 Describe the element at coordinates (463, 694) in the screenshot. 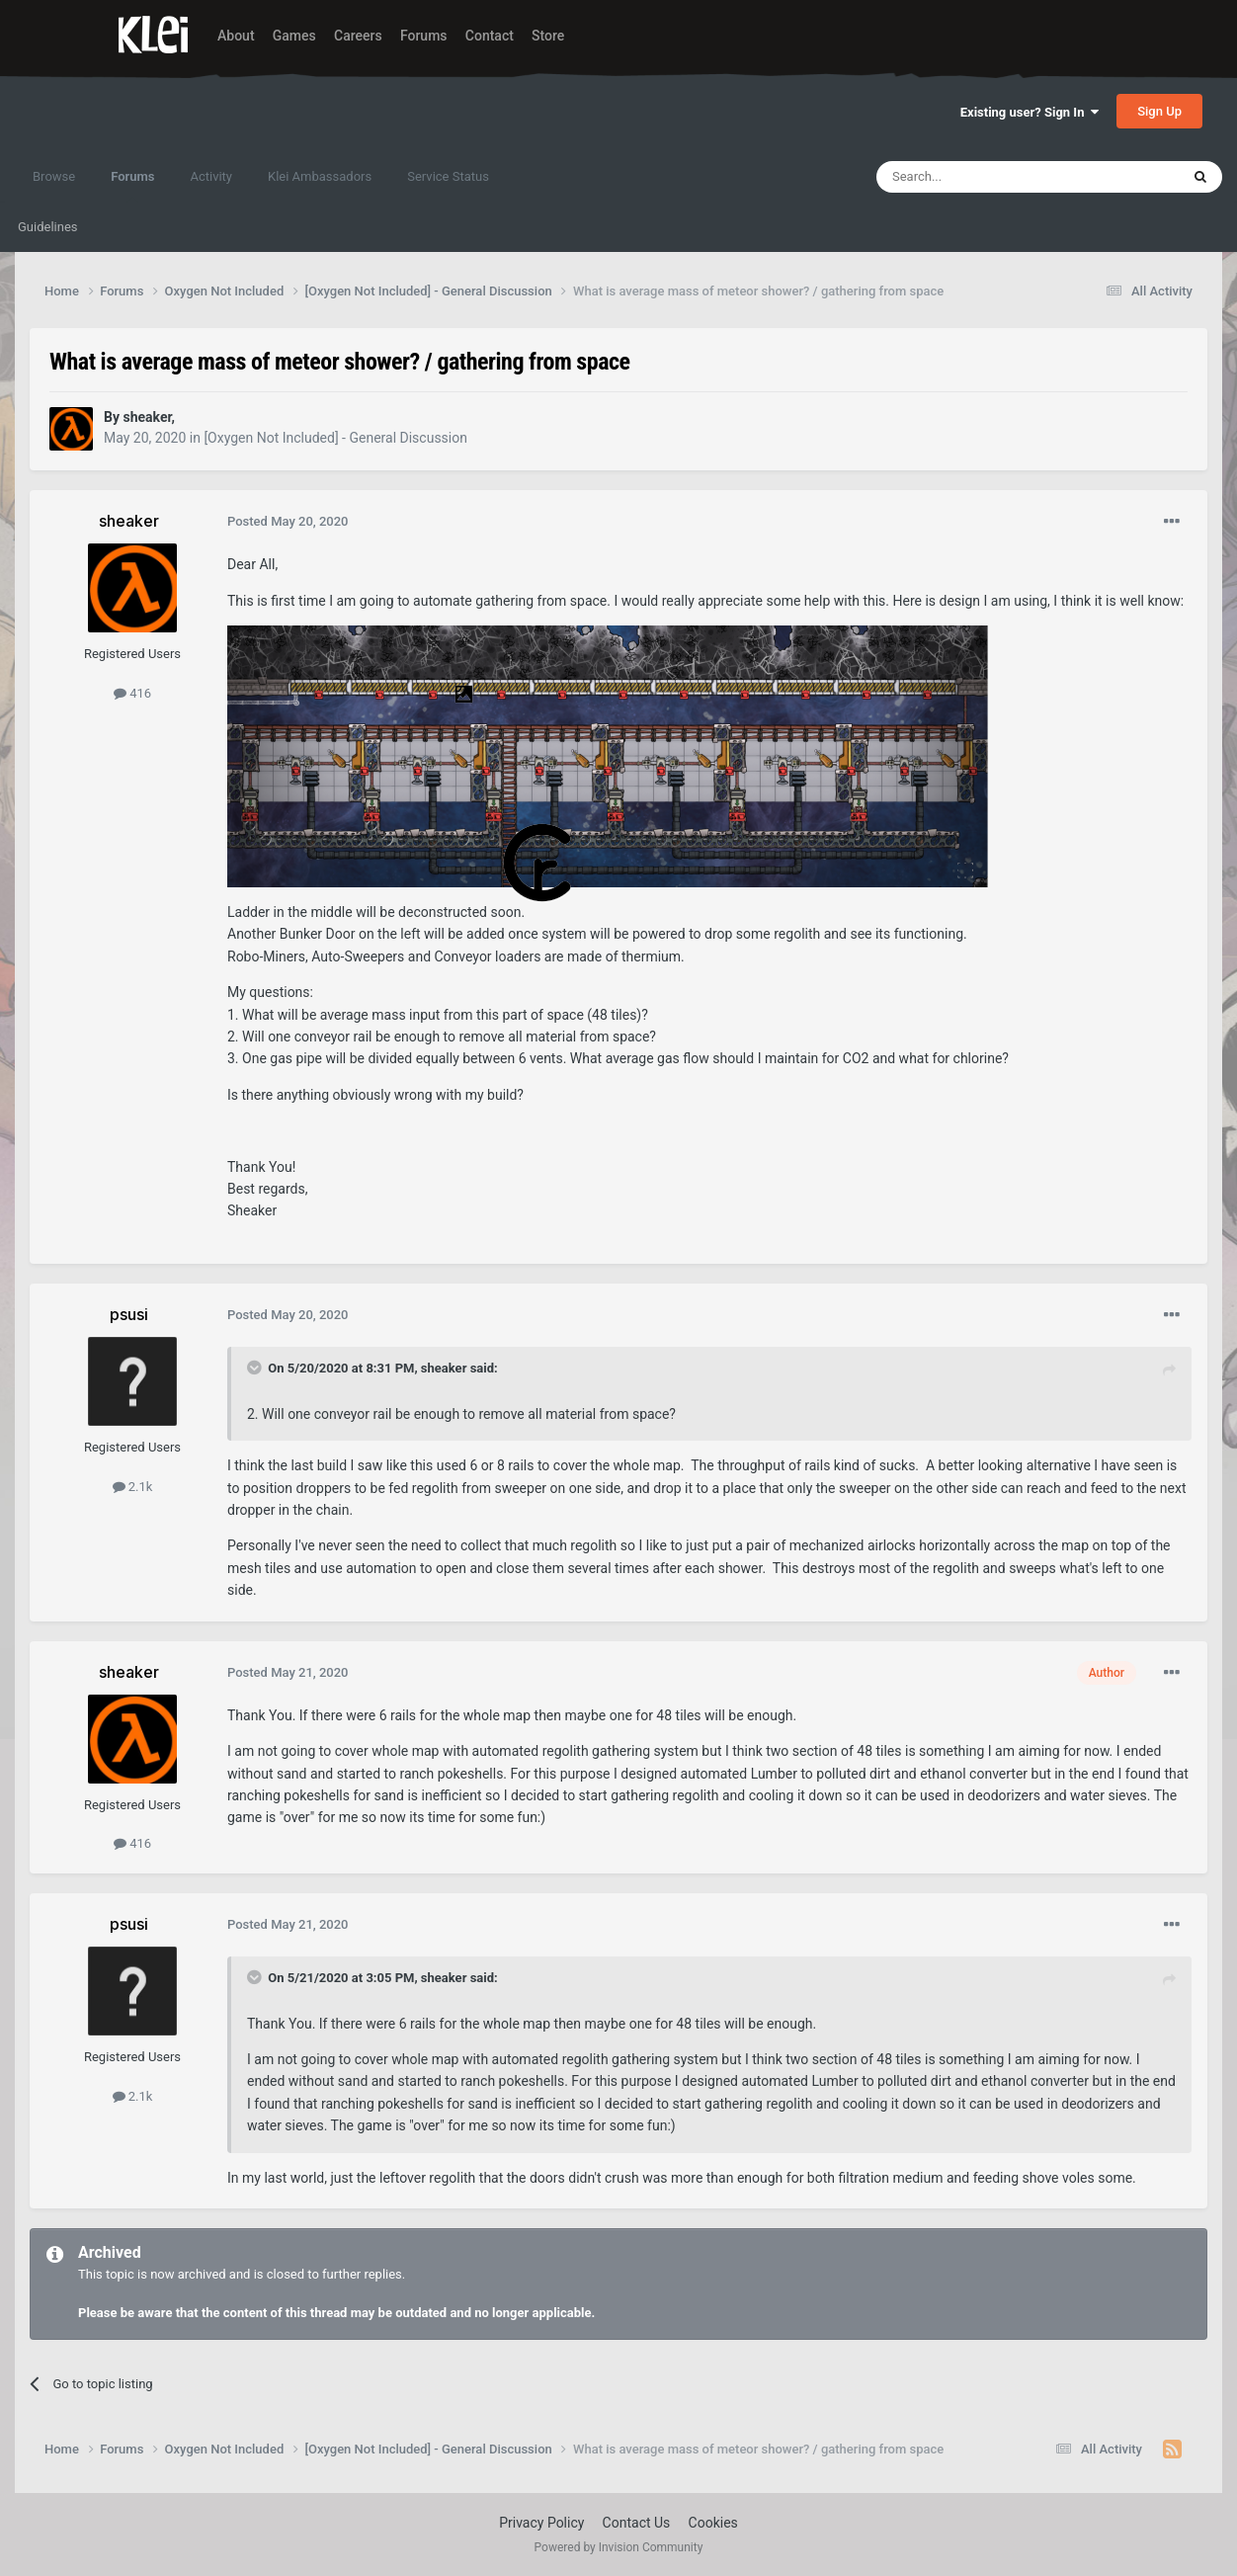

I see `switch to satellite map view` at that location.